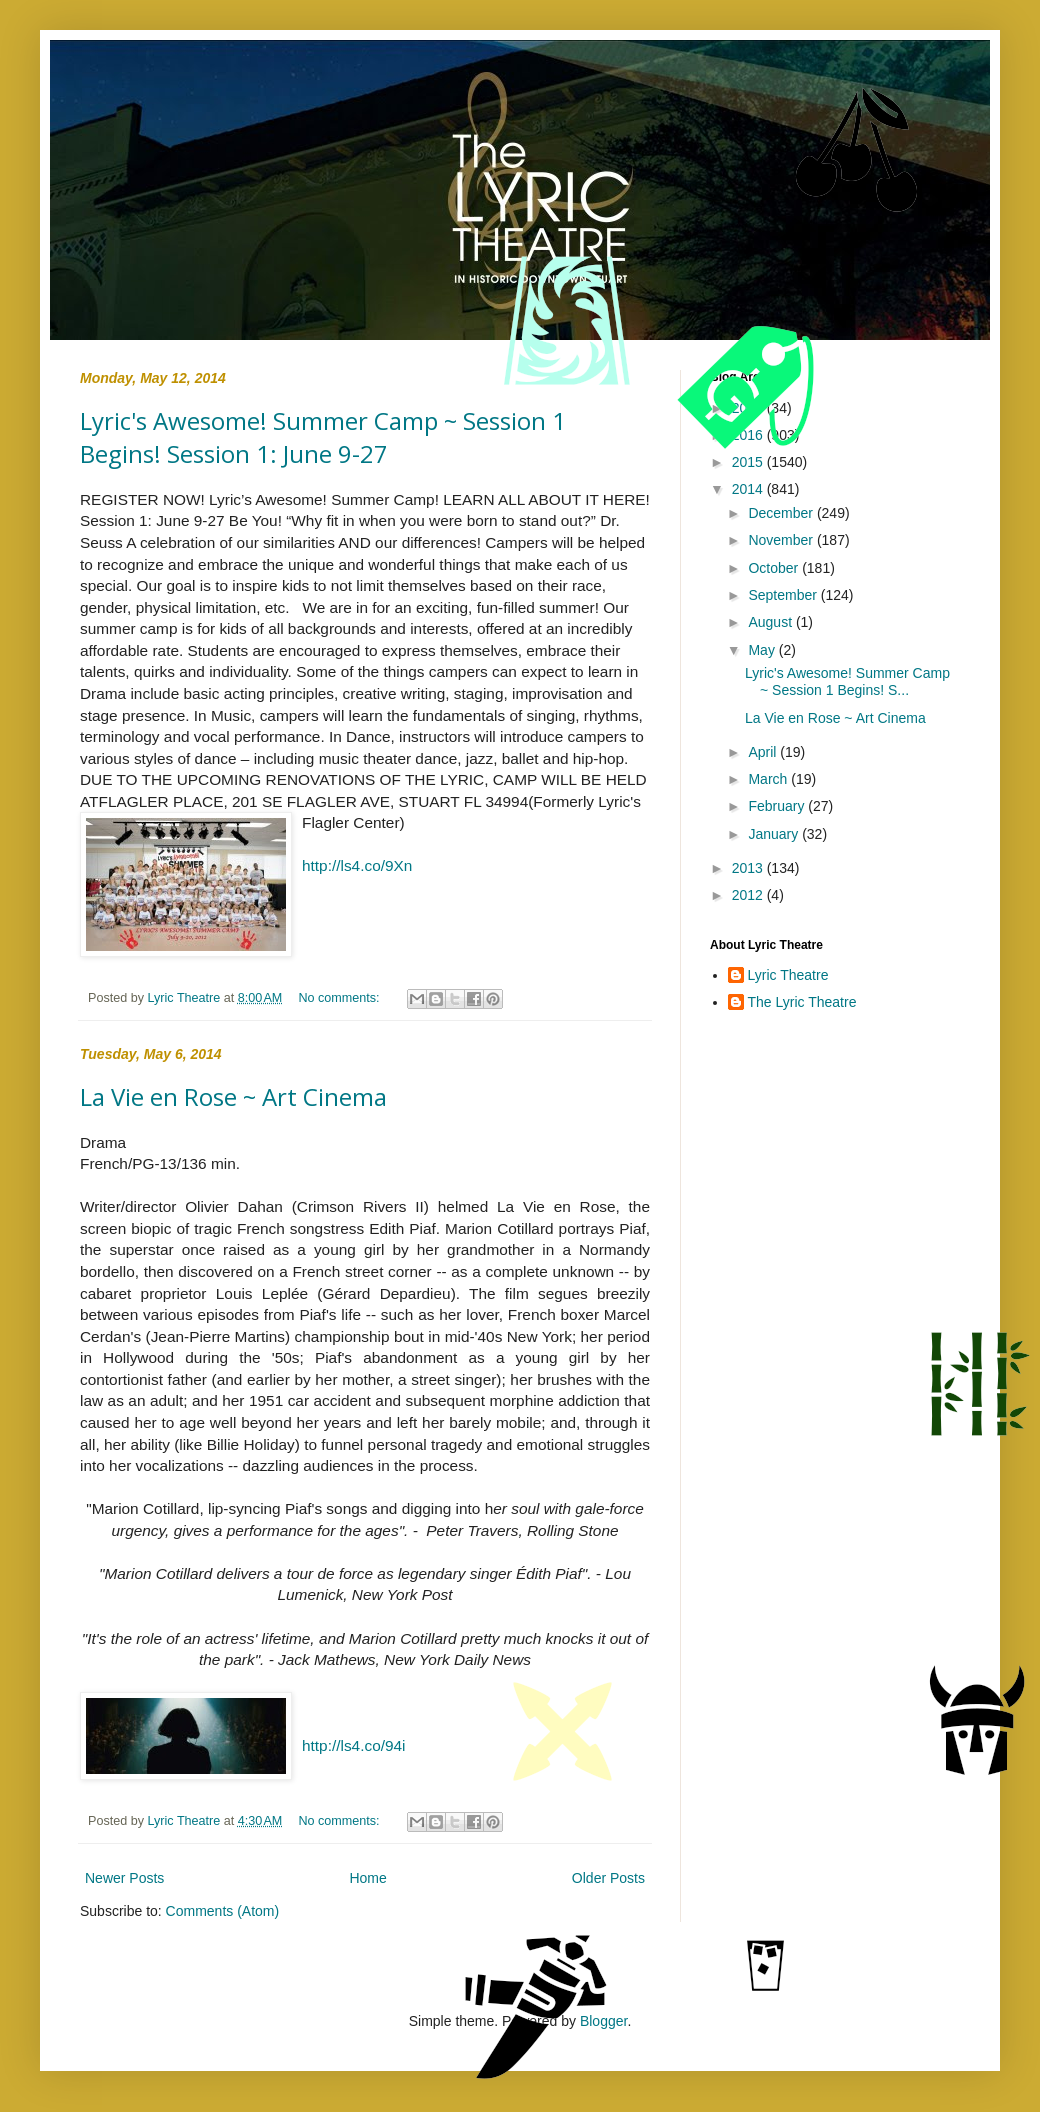 The height and width of the screenshot is (2112, 1040). Describe the element at coordinates (765, 1964) in the screenshot. I see `add ice to your drink order` at that location.